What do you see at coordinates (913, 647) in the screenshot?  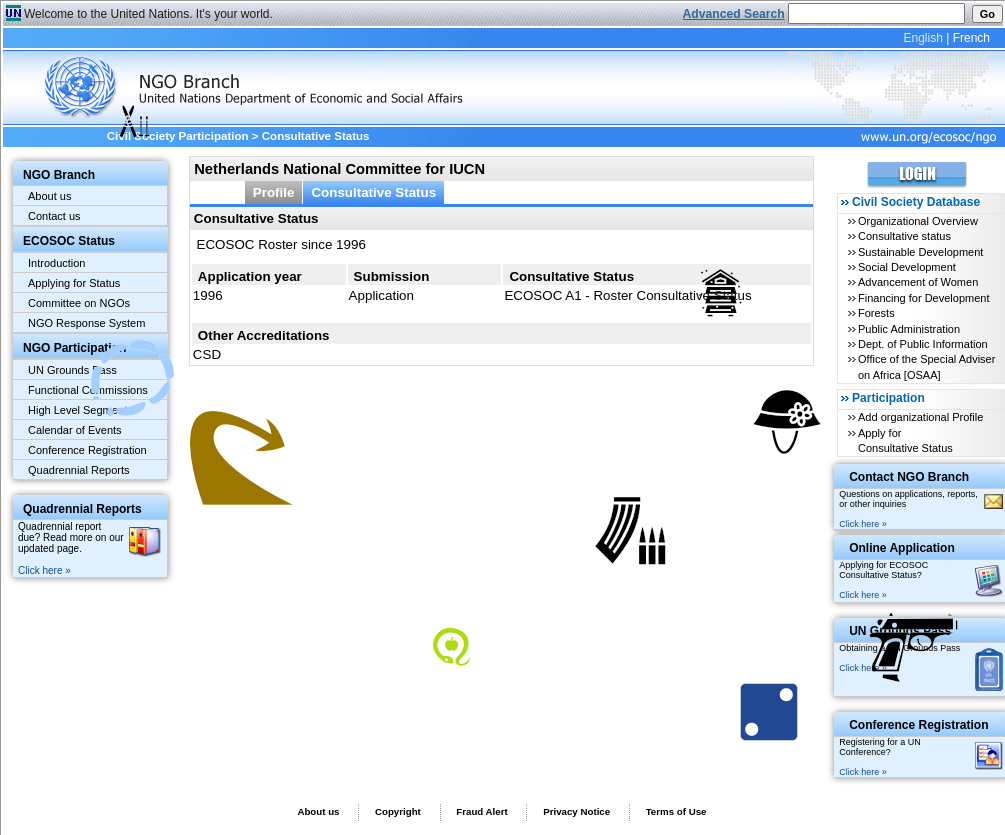 I see `select pistol or handgun weapon` at bounding box center [913, 647].